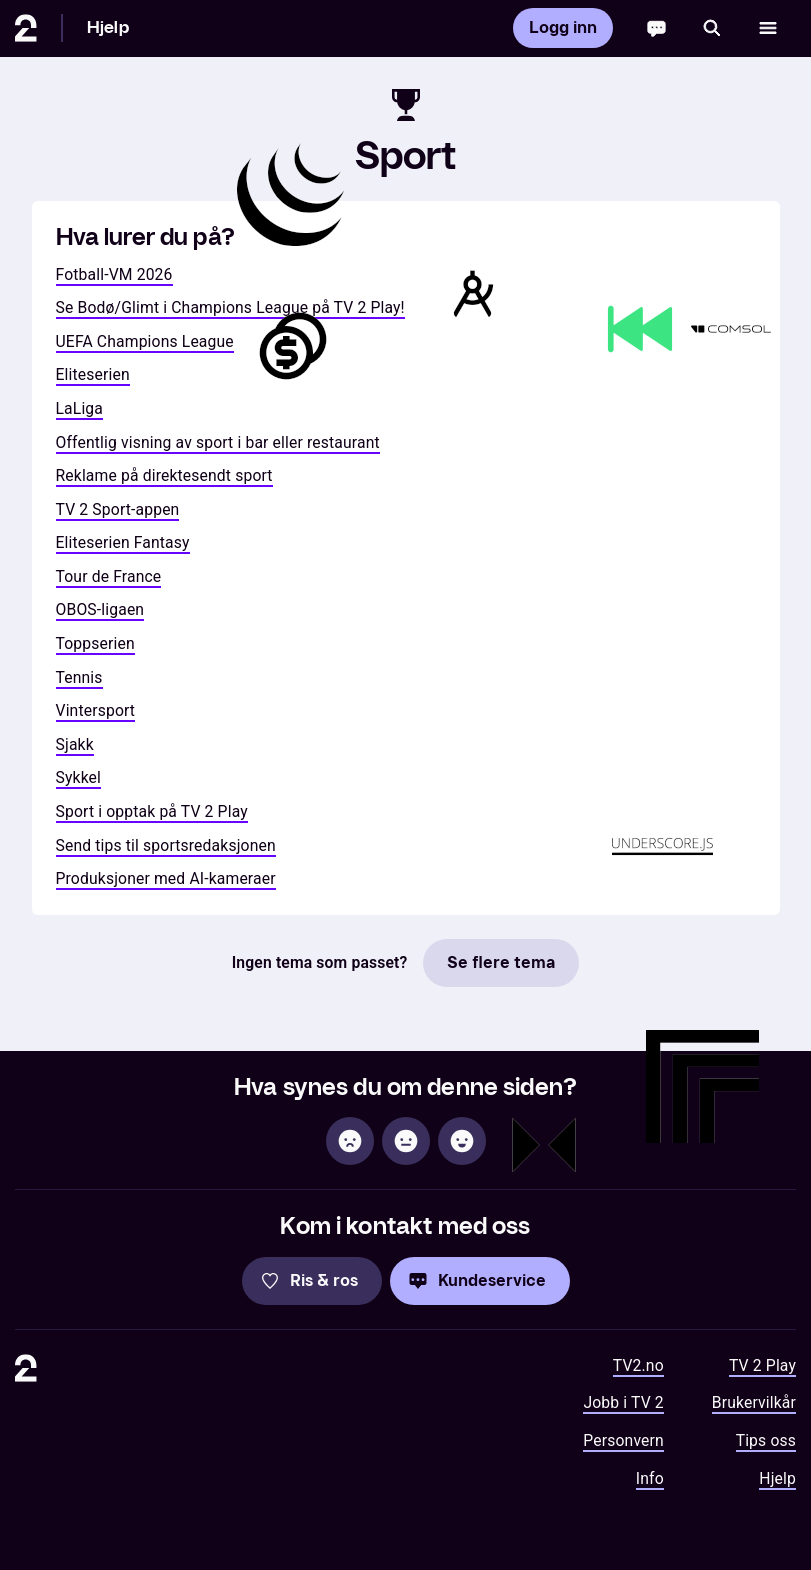 The image size is (811, 1570). What do you see at coordinates (731, 329) in the screenshot?
I see `COMSOL multiphysics simulation software logo` at bounding box center [731, 329].